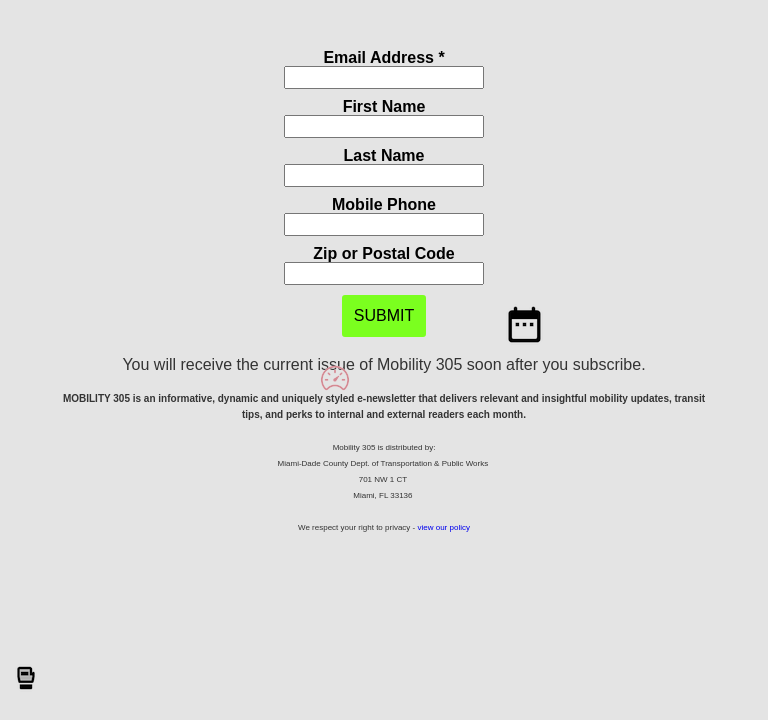  Describe the element at coordinates (335, 378) in the screenshot. I see `view performance or speed metrics` at that location.